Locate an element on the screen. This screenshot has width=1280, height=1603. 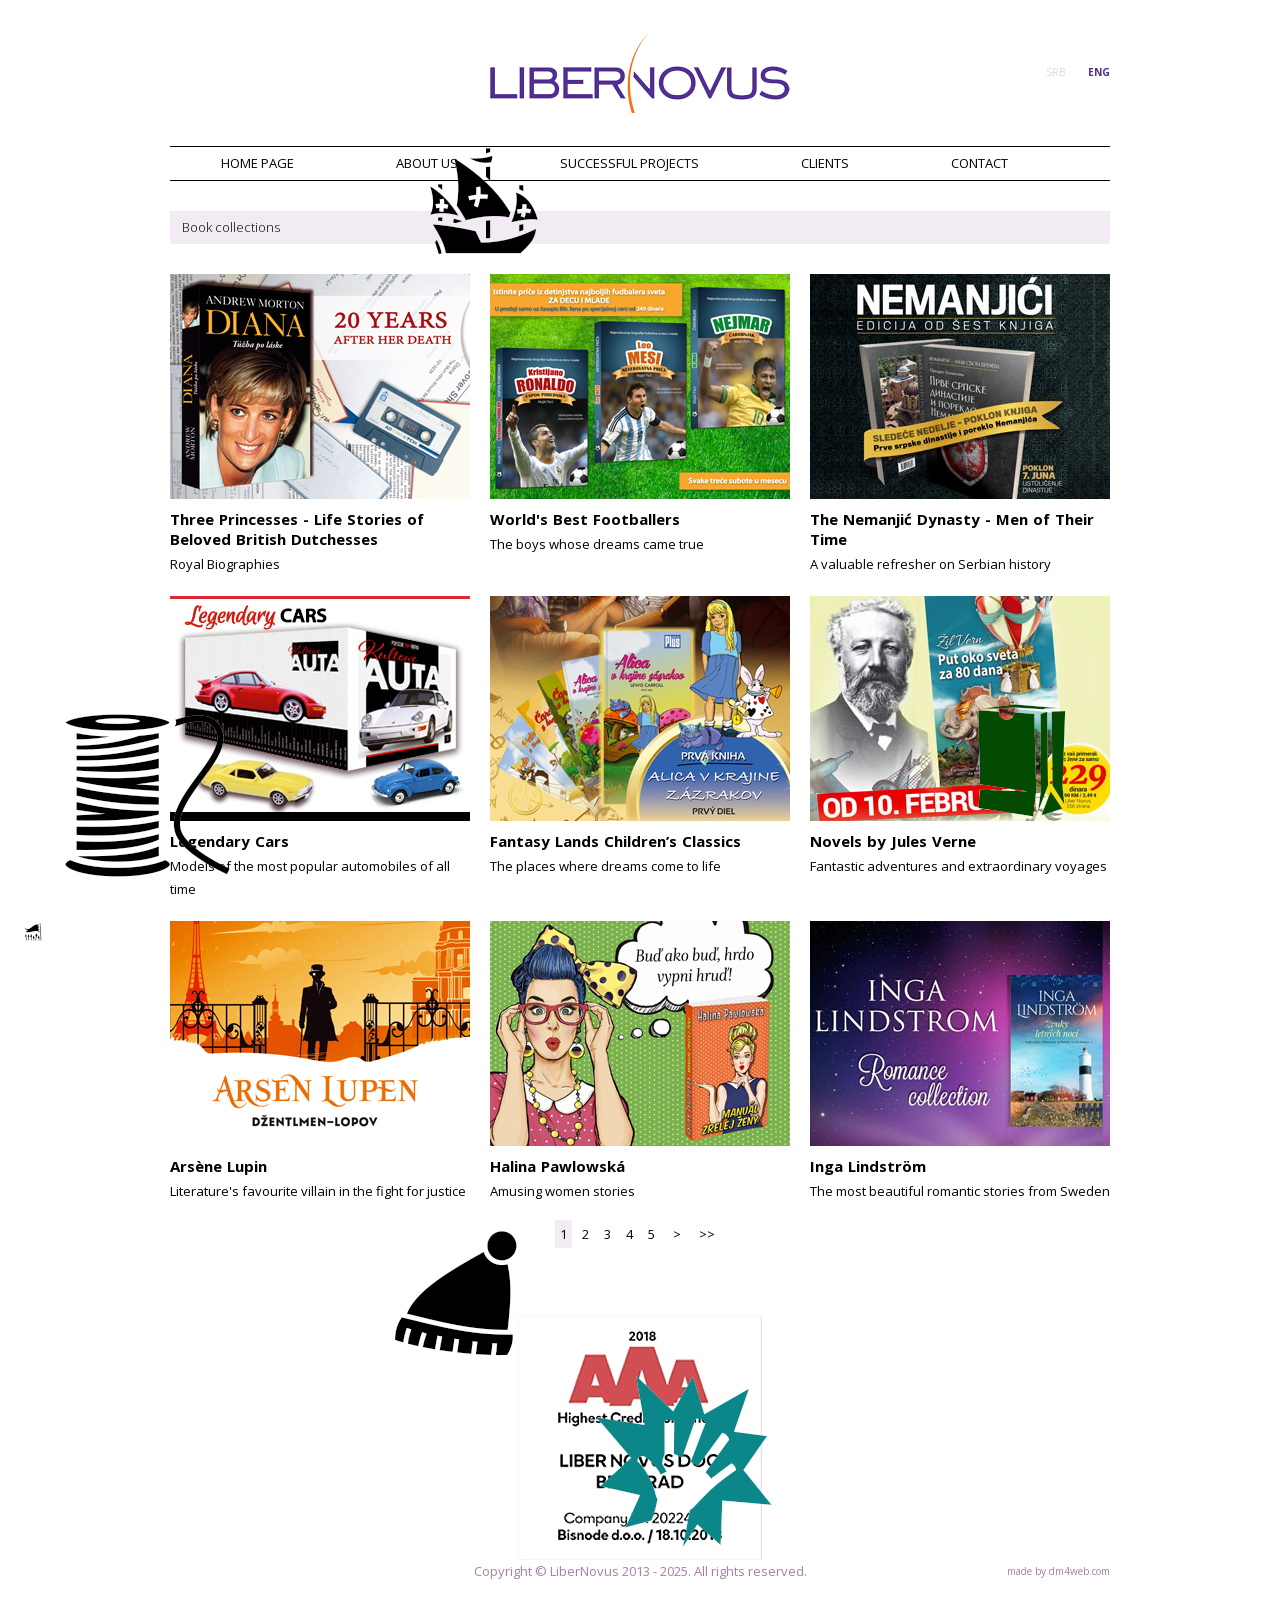
historical sailing ship icon for exploration games is located at coordinates (484, 199).